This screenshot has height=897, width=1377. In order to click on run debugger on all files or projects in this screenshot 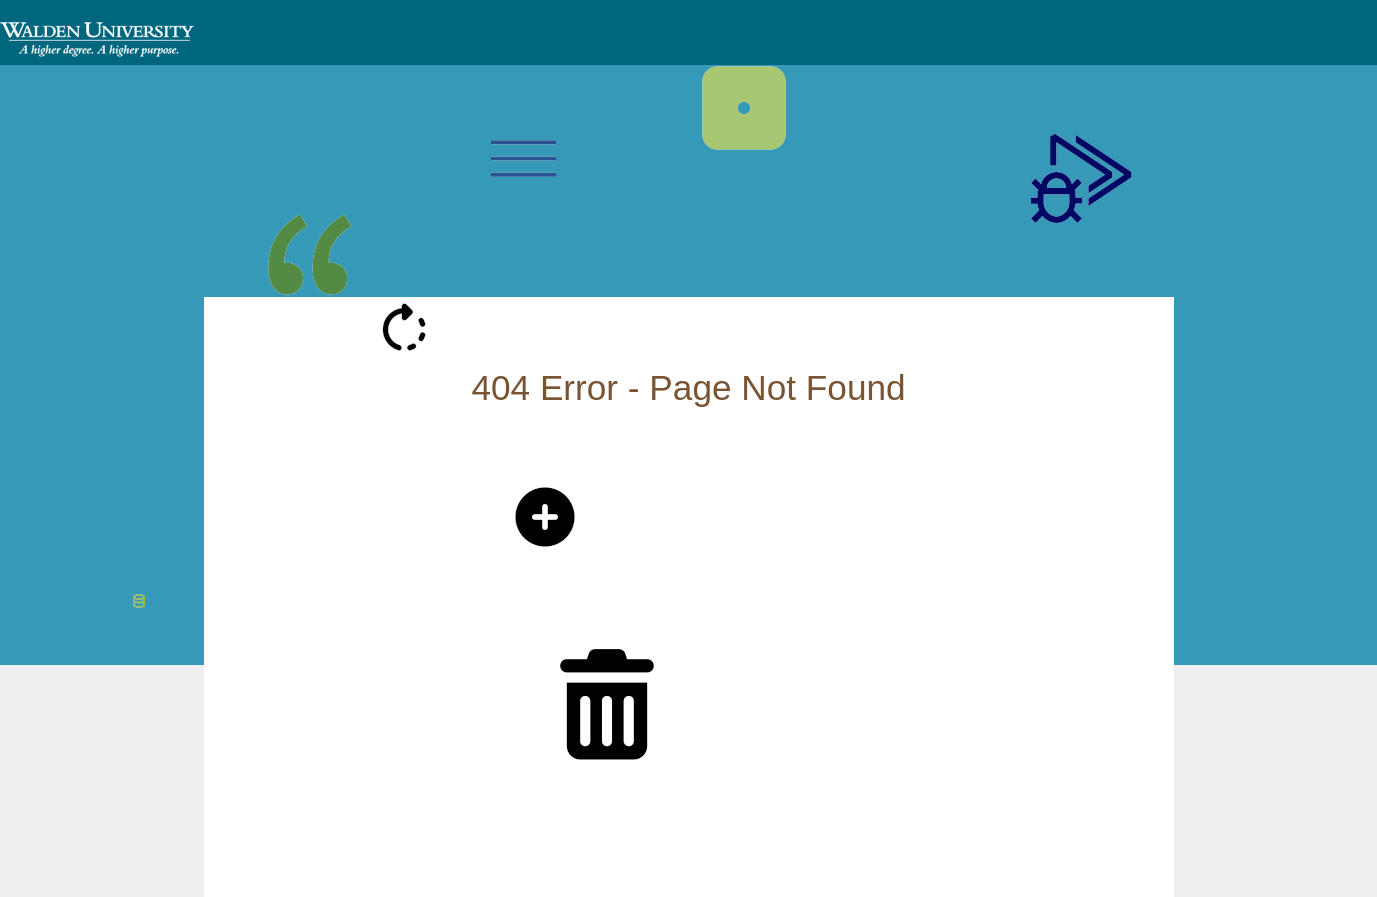, I will do `click(1082, 172)`.